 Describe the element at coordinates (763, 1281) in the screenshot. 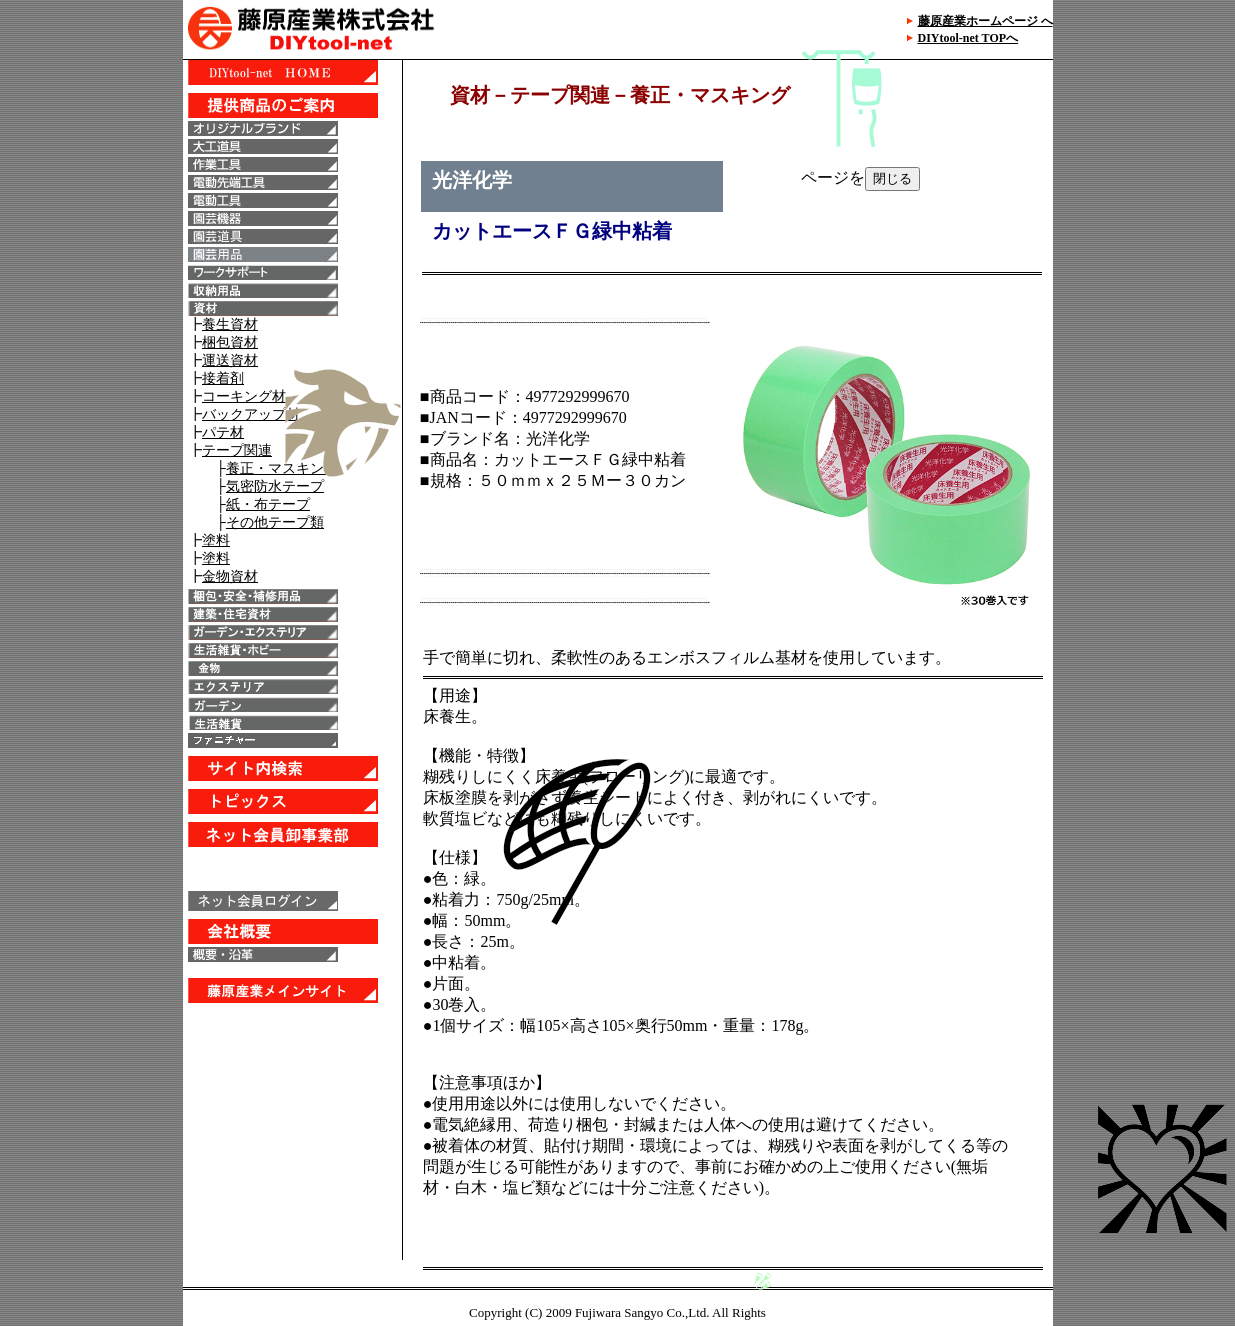

I see `play sound effects or celebration audio` at that location.